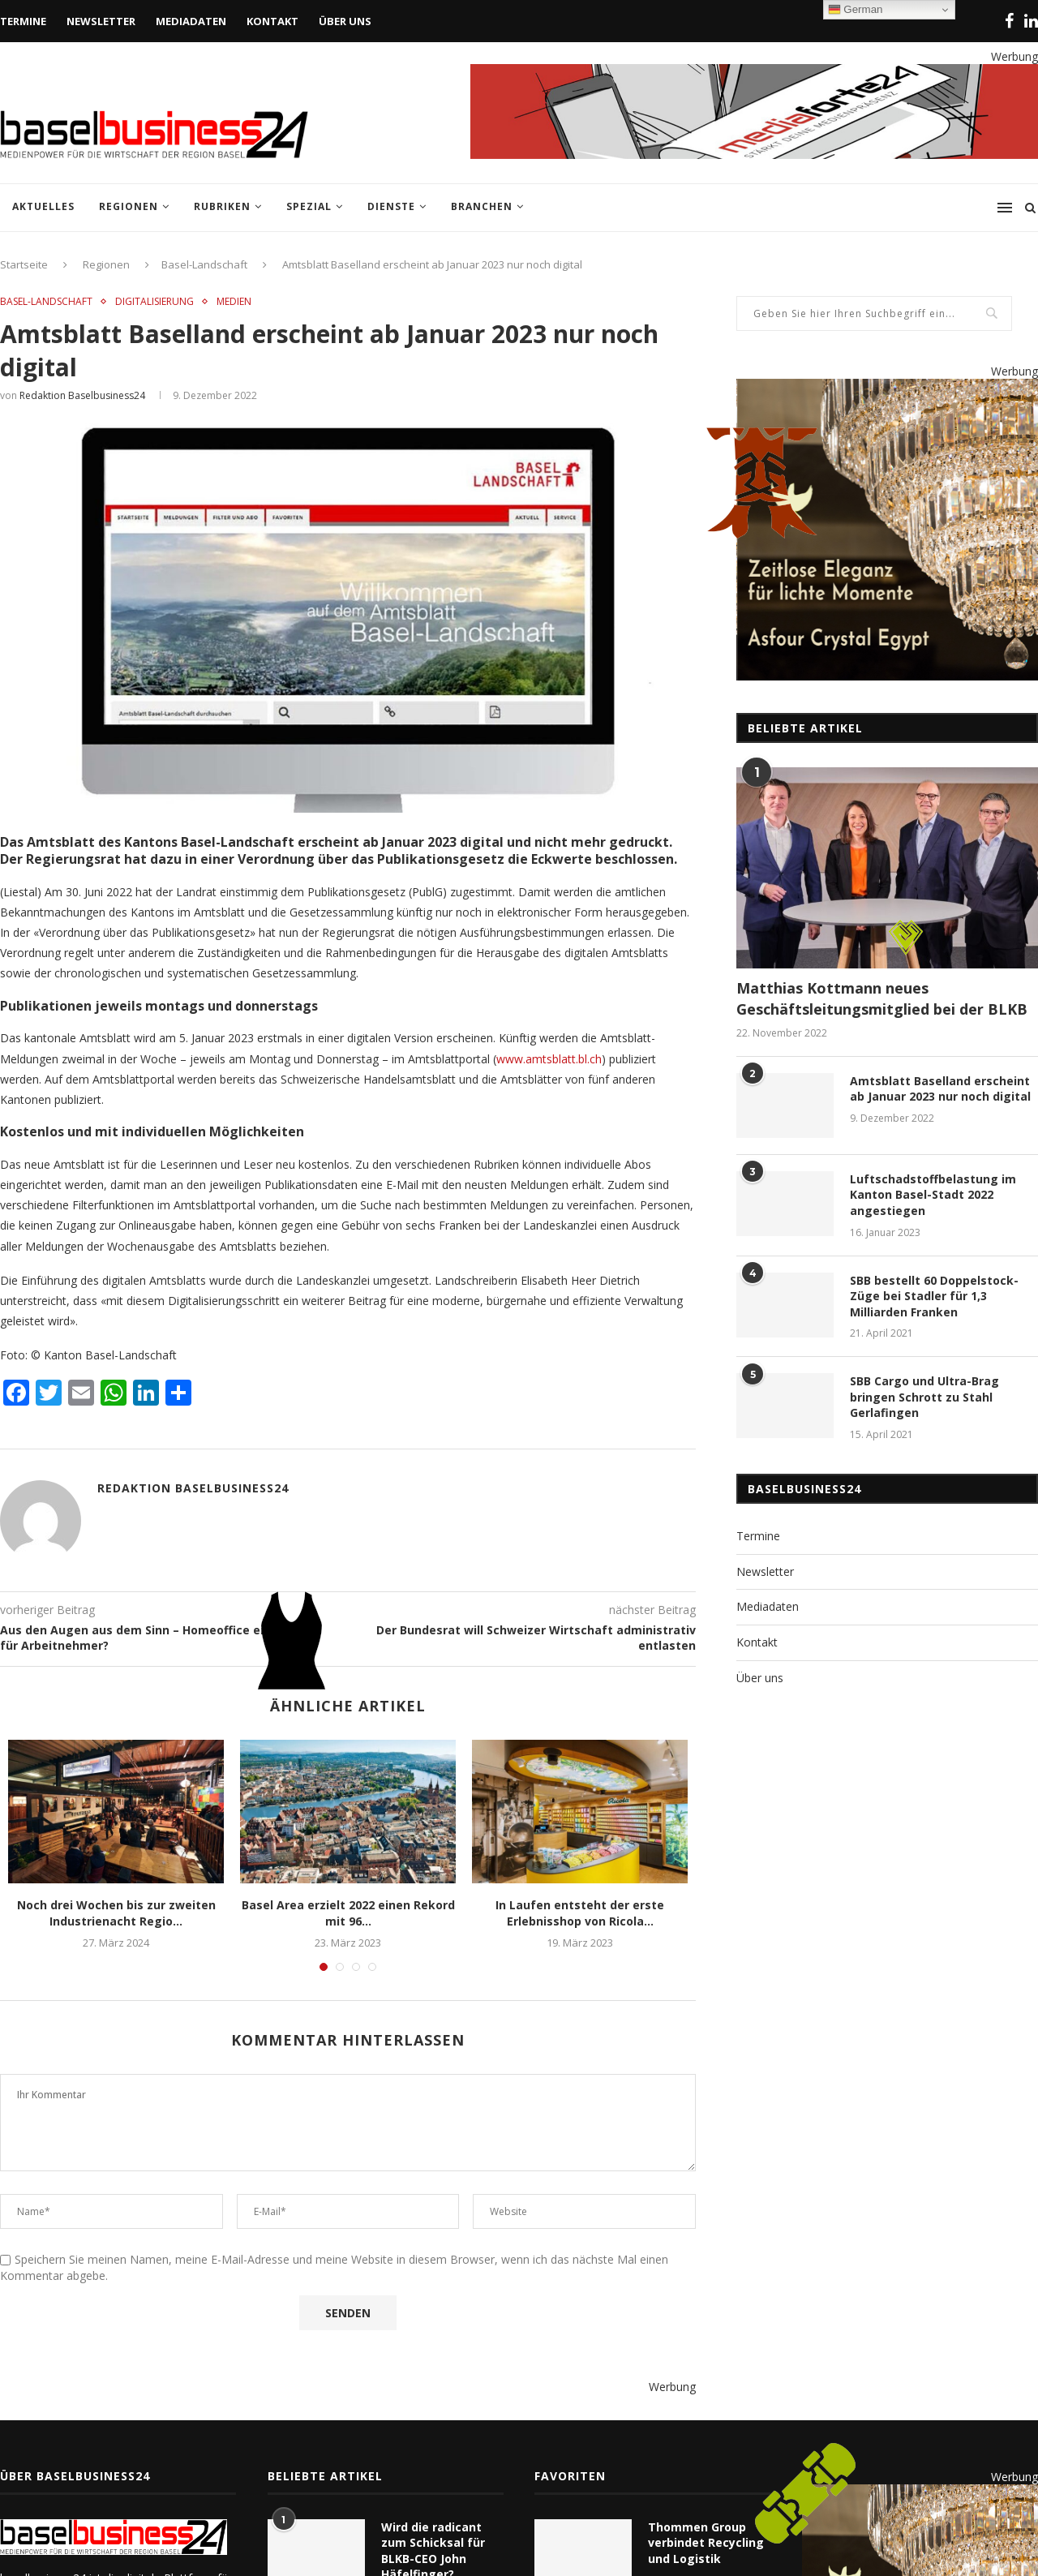  Describe the element at coordinates (761, 483) in the screenshot. I see `the deku tree character from the legend of zelda series` at that location.